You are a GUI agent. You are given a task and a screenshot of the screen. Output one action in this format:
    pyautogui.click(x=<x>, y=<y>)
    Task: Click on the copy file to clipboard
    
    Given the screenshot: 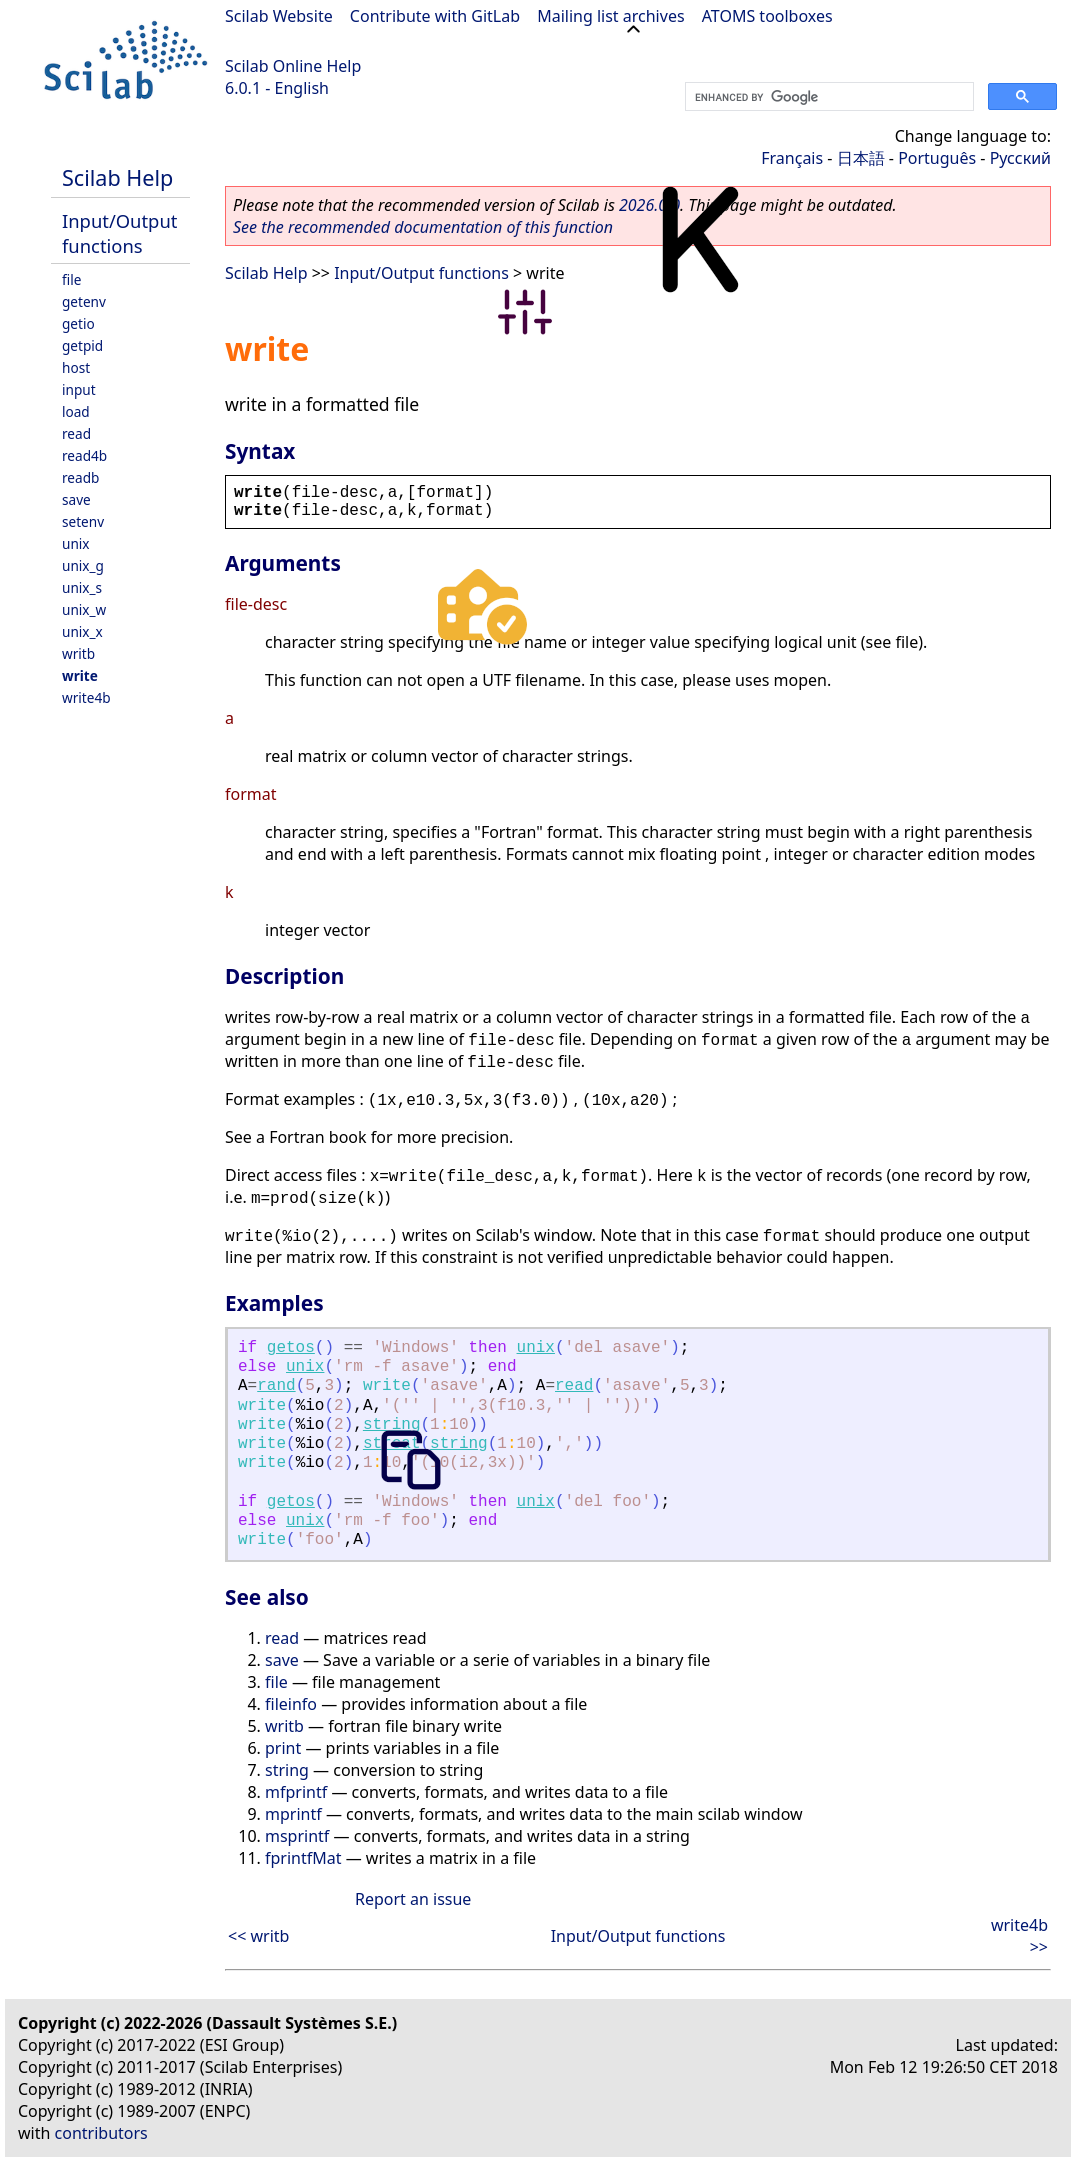 What is the action you would take?
    pyautogui.click(x=411, y=1460)
    